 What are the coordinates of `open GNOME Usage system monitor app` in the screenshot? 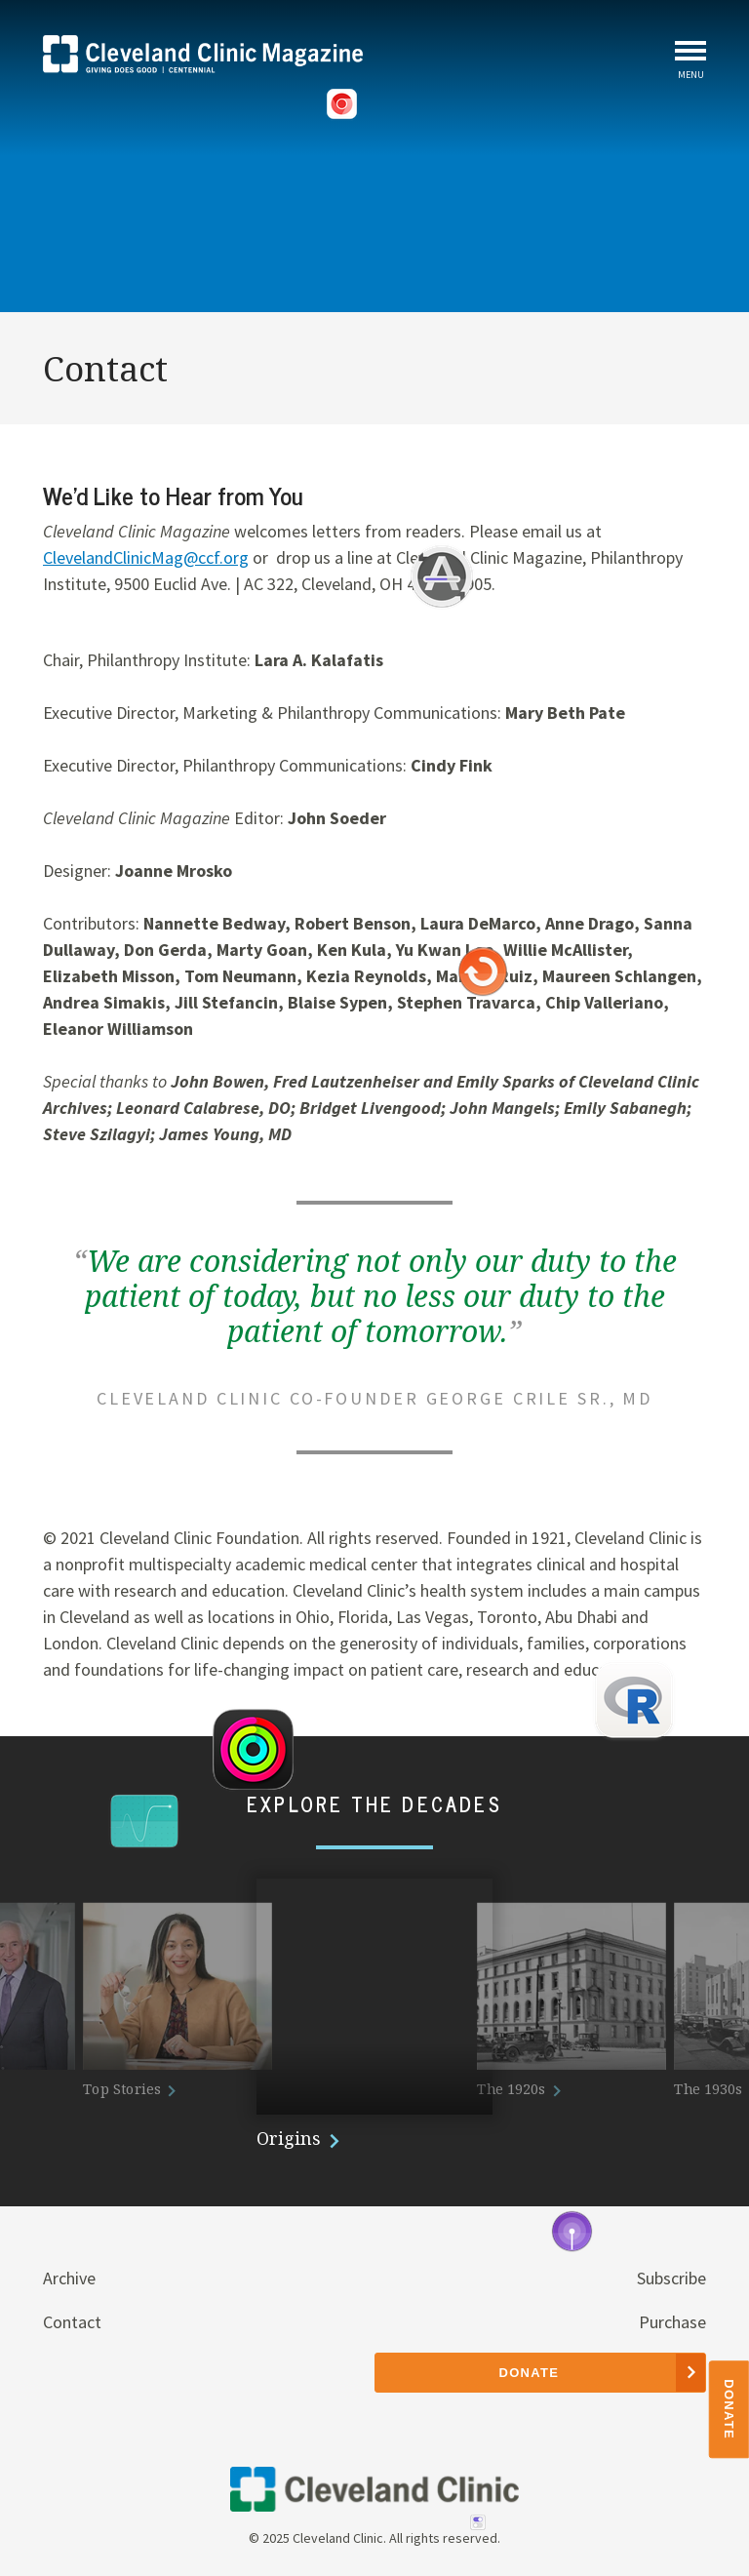 It's located at (144, 1821).